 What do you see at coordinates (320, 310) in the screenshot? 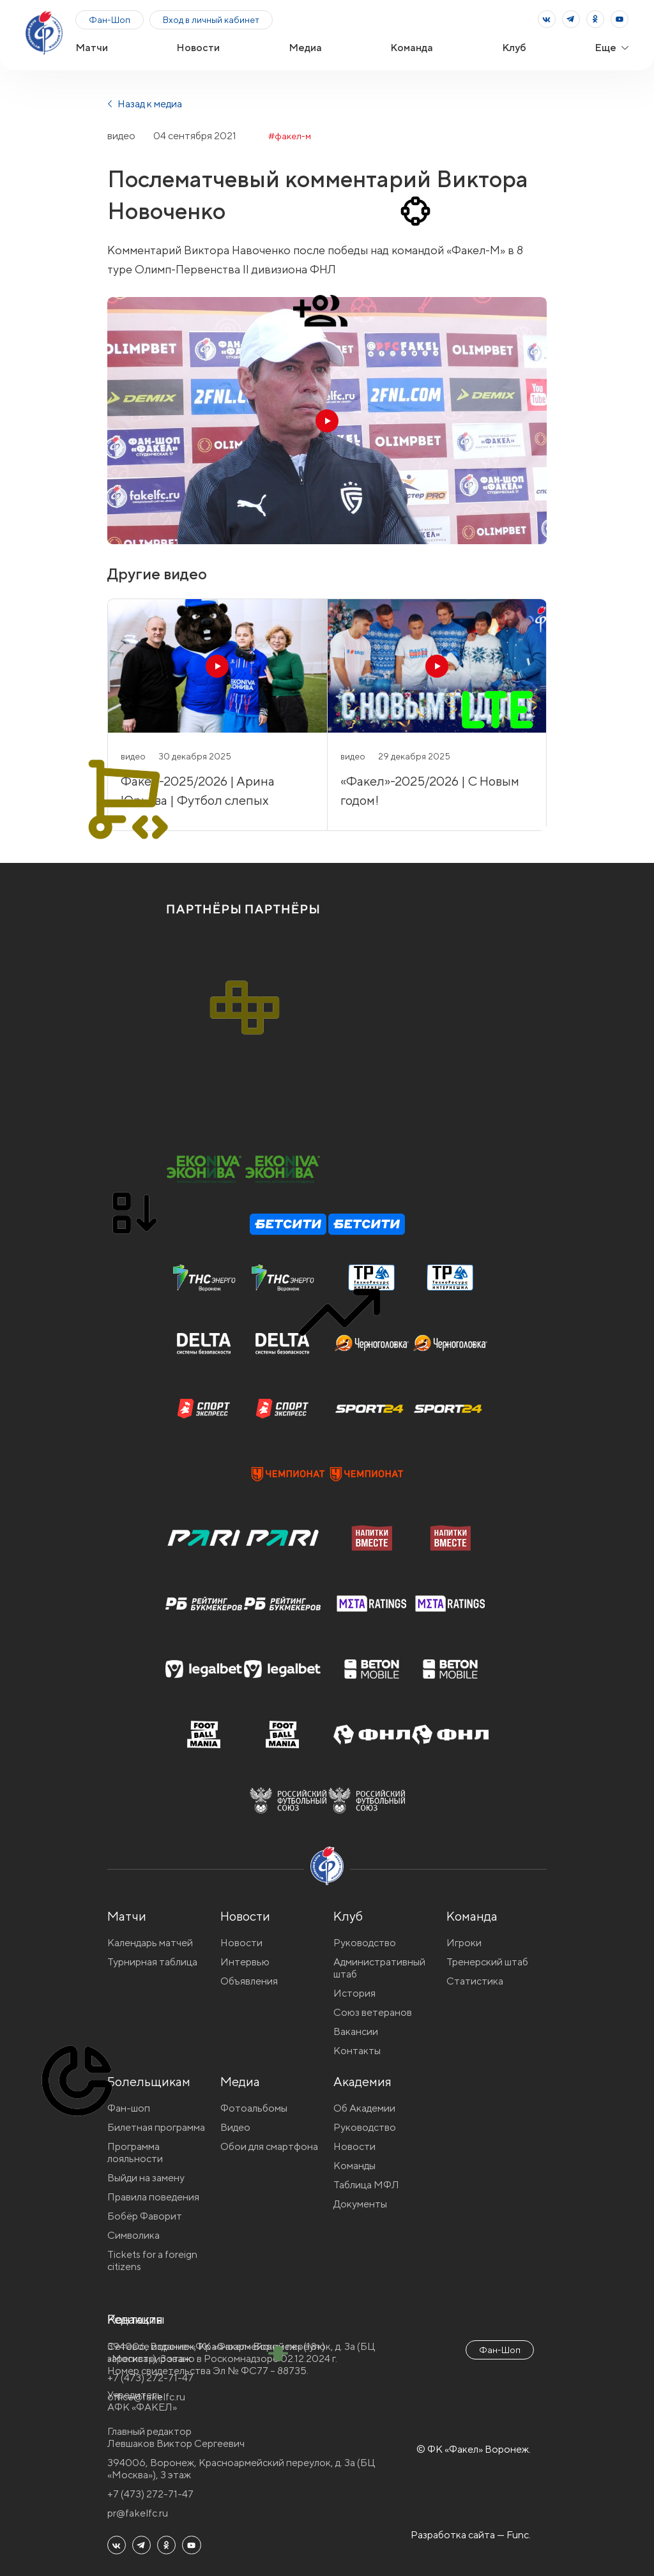
I see `add a new member to a group` at bounding box center [320, 310].